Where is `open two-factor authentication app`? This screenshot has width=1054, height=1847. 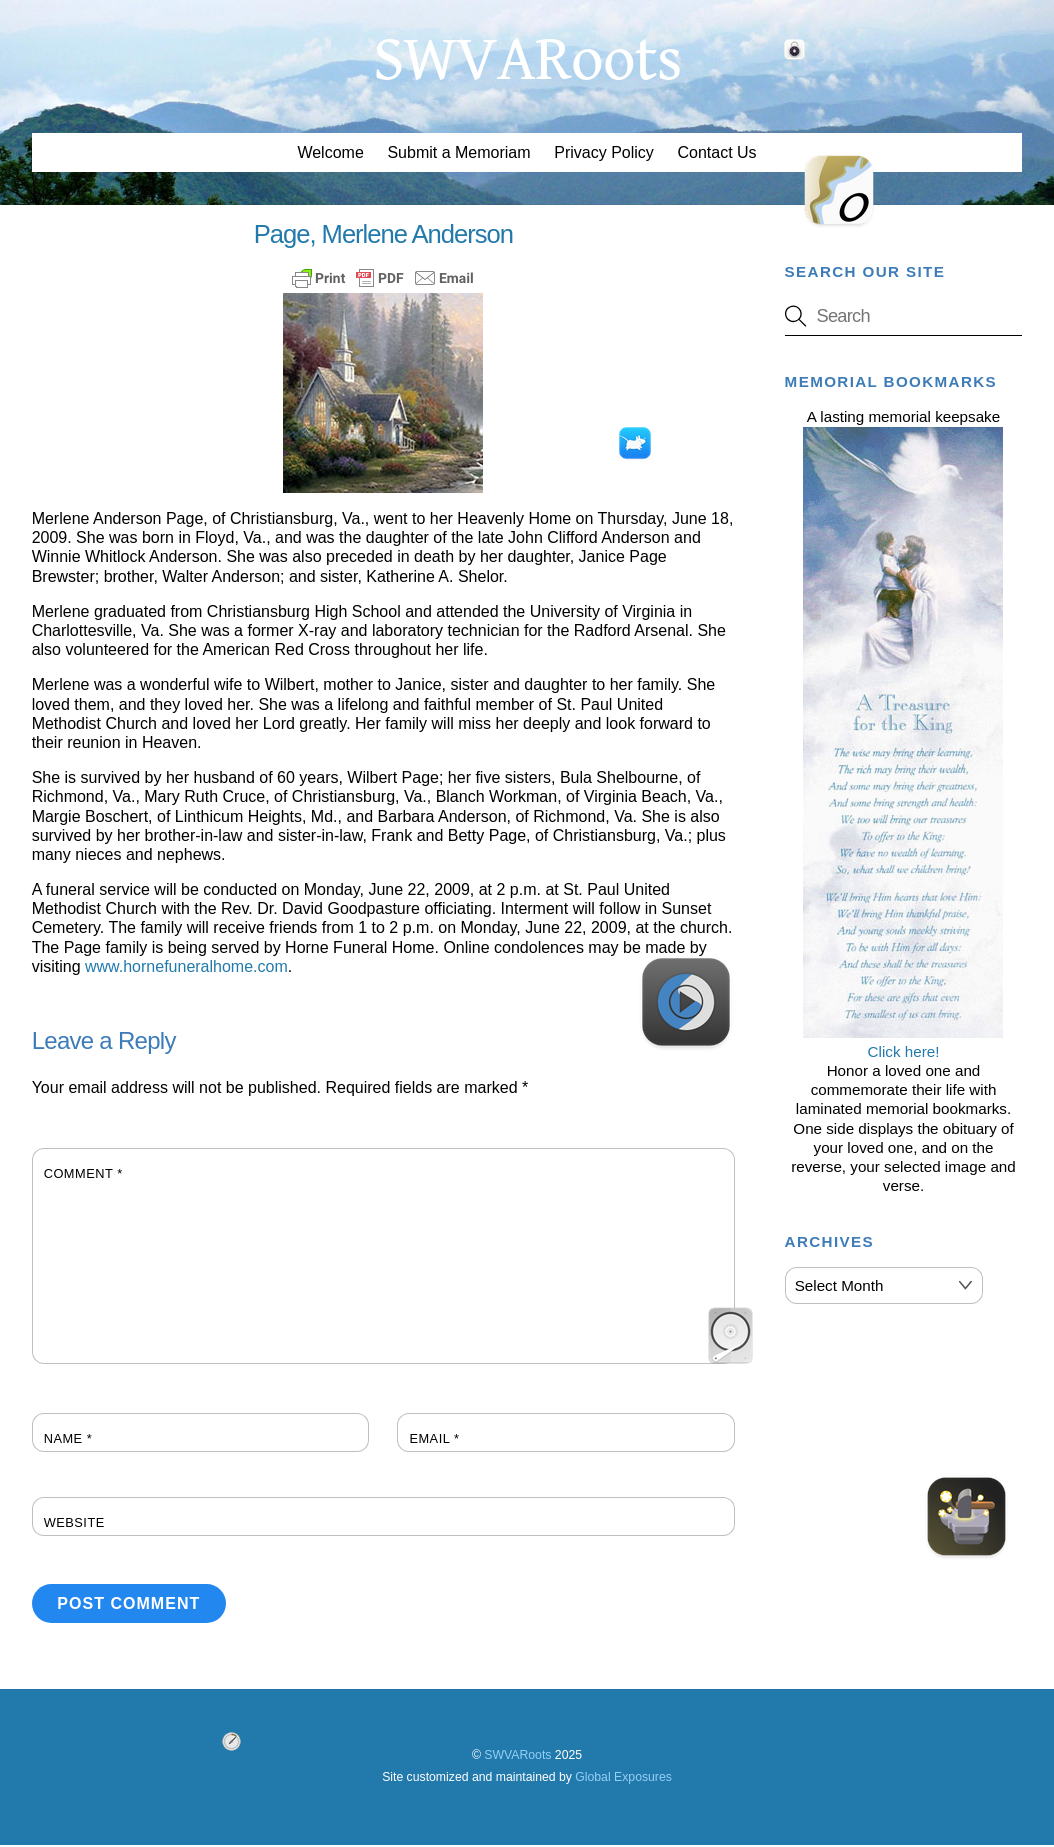
open two-factor authentication app is located at coordinates (794, 49).